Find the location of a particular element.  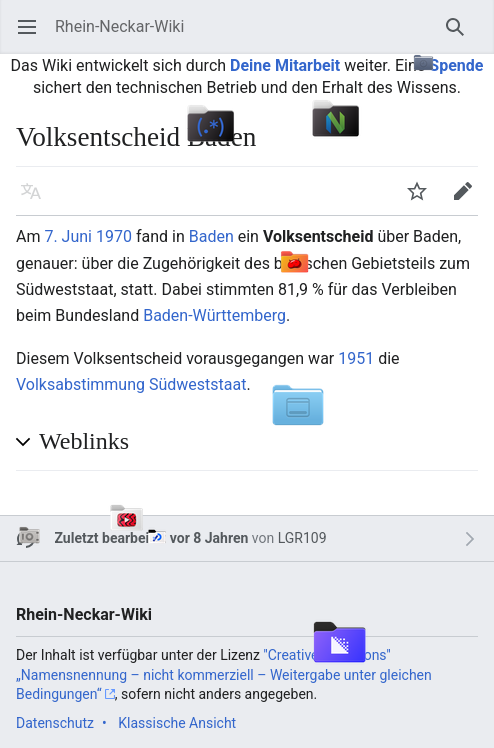

open folder containing Adobe Media Encoder files is located at coordinates (339, 643).